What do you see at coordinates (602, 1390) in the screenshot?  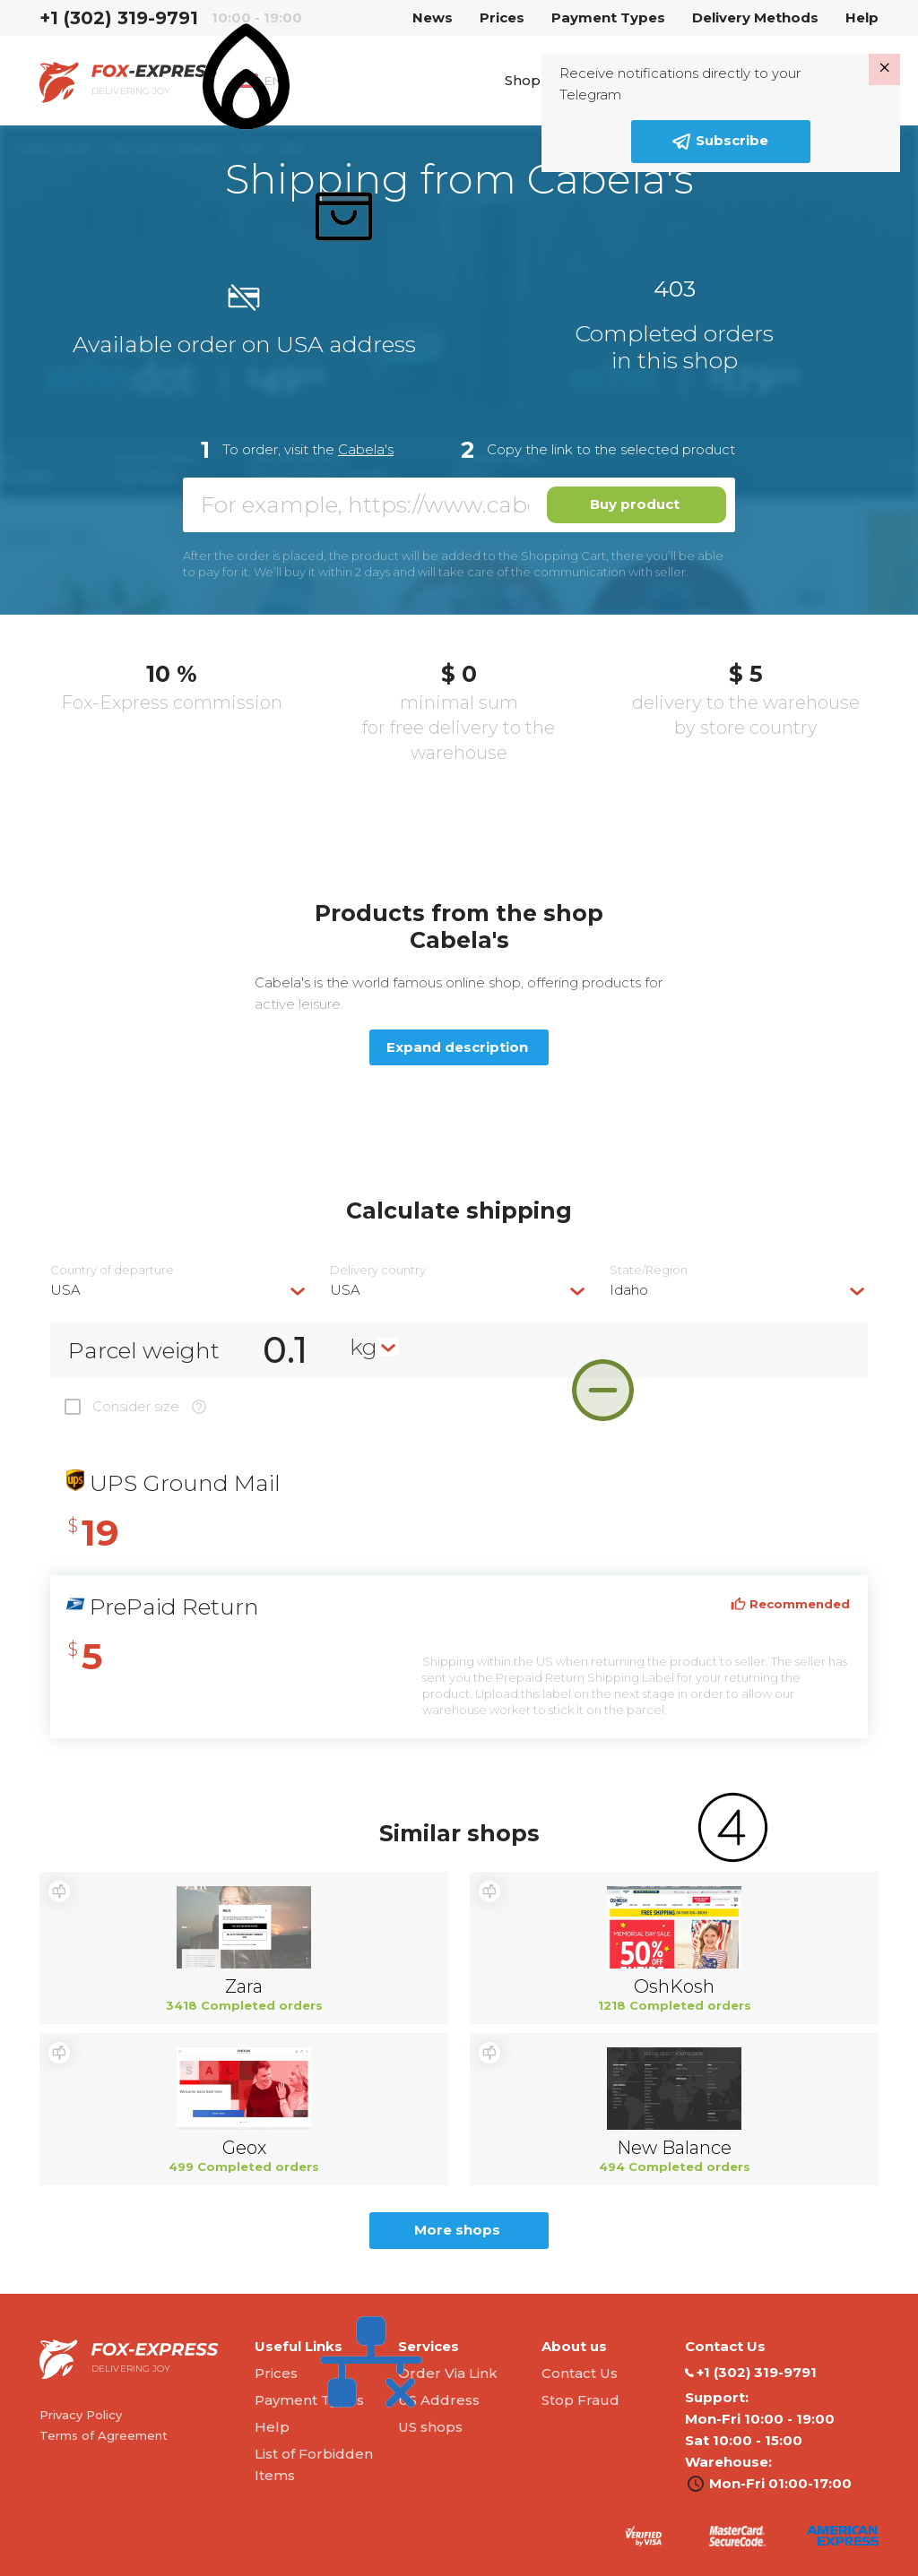 I see `remove an item from a list` at bounding box center [602, 1390].